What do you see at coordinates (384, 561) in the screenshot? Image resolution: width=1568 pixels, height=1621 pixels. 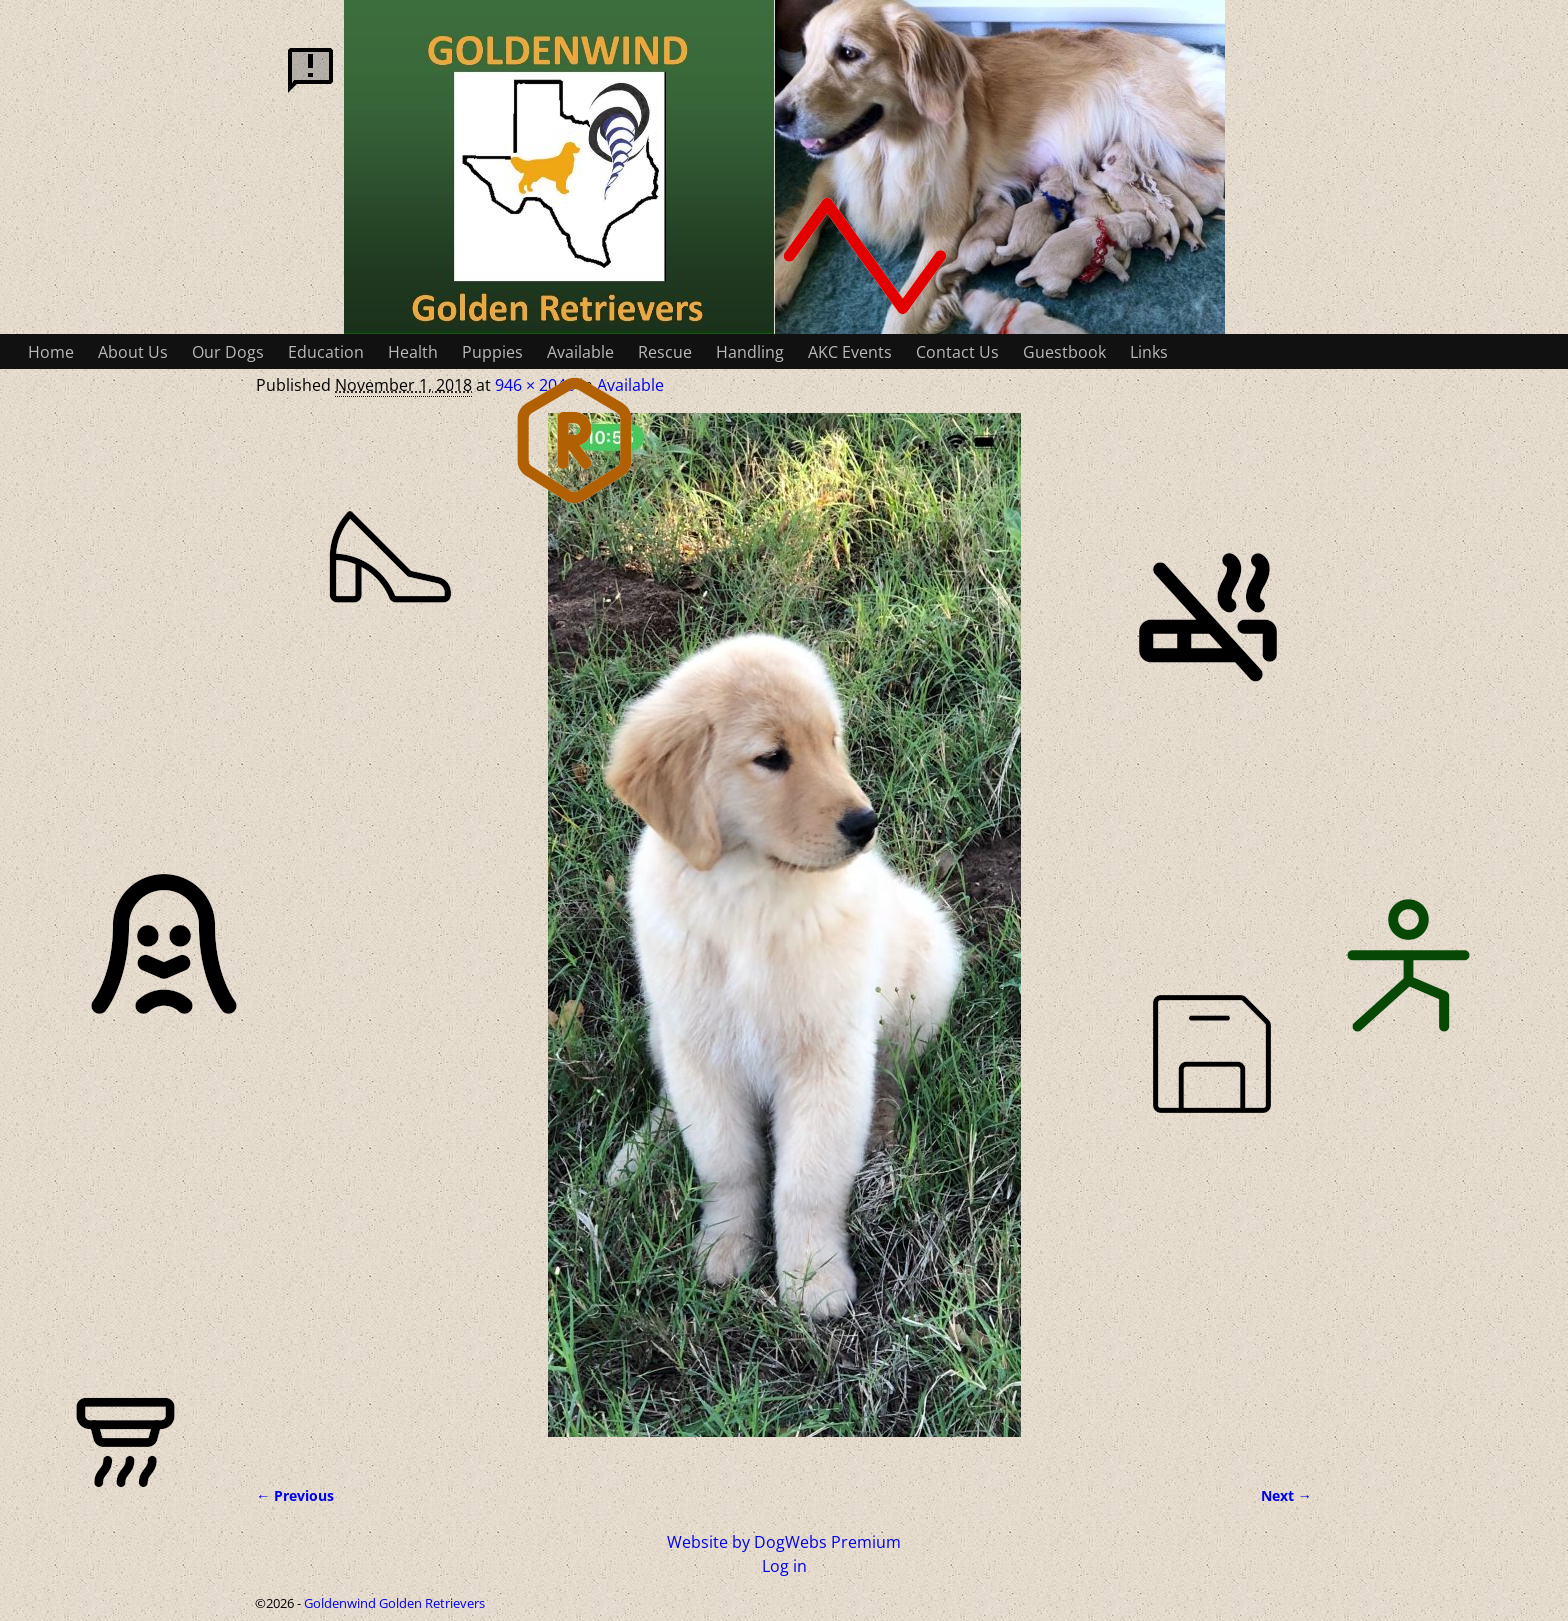 I see `browse women's footwear category` at bounding box center [384, 561].